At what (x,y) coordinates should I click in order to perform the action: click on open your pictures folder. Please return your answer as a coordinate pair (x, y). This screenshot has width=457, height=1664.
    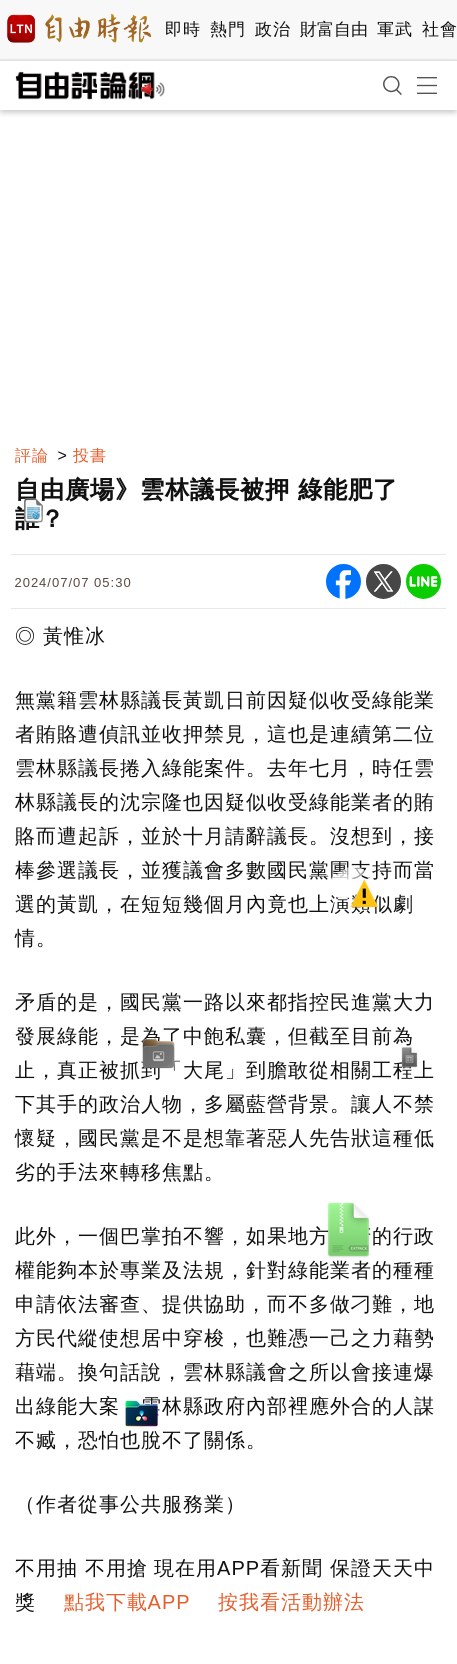
    Looking at the image, I should click on (158, 1053).